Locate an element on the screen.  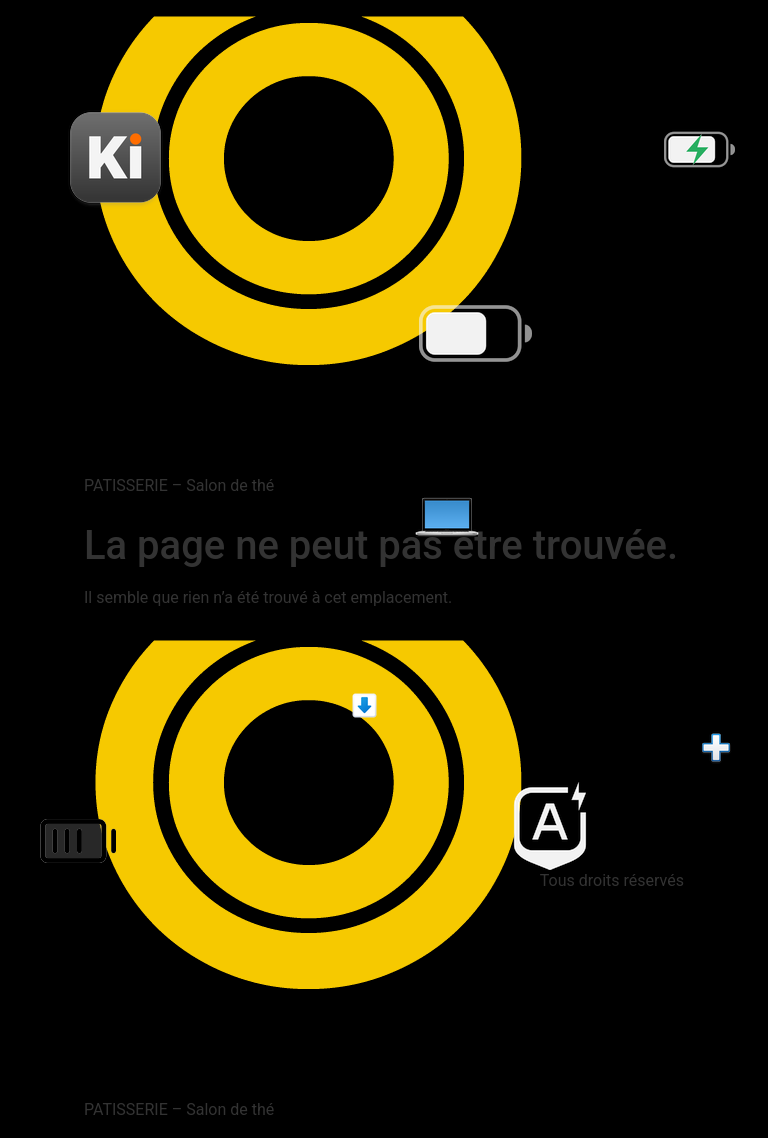
download a file or content is located at coordinates (364, 705).